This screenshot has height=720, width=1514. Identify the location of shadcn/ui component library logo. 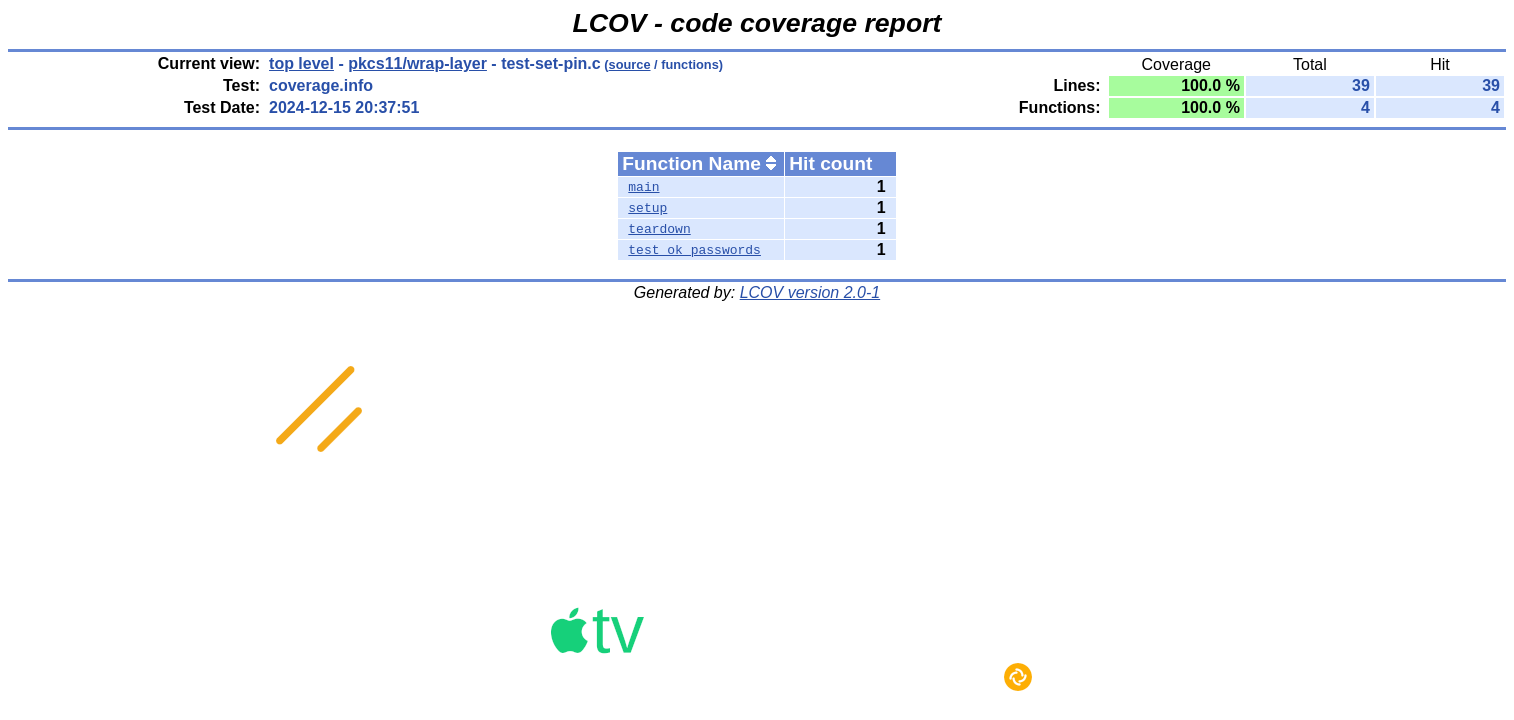
(319, 409).